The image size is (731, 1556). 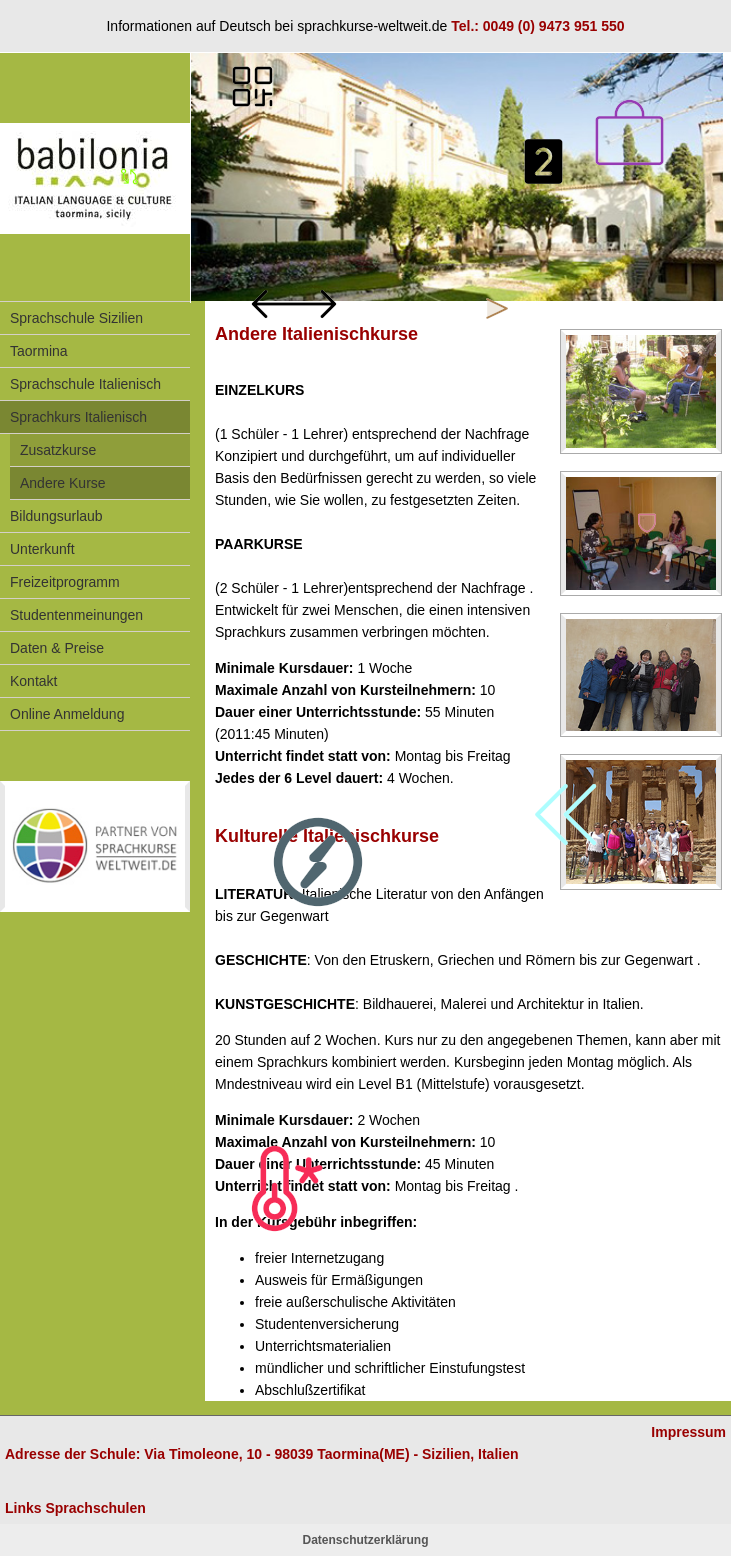 I want to click on scan a qr code, so click(x=252, y=86).